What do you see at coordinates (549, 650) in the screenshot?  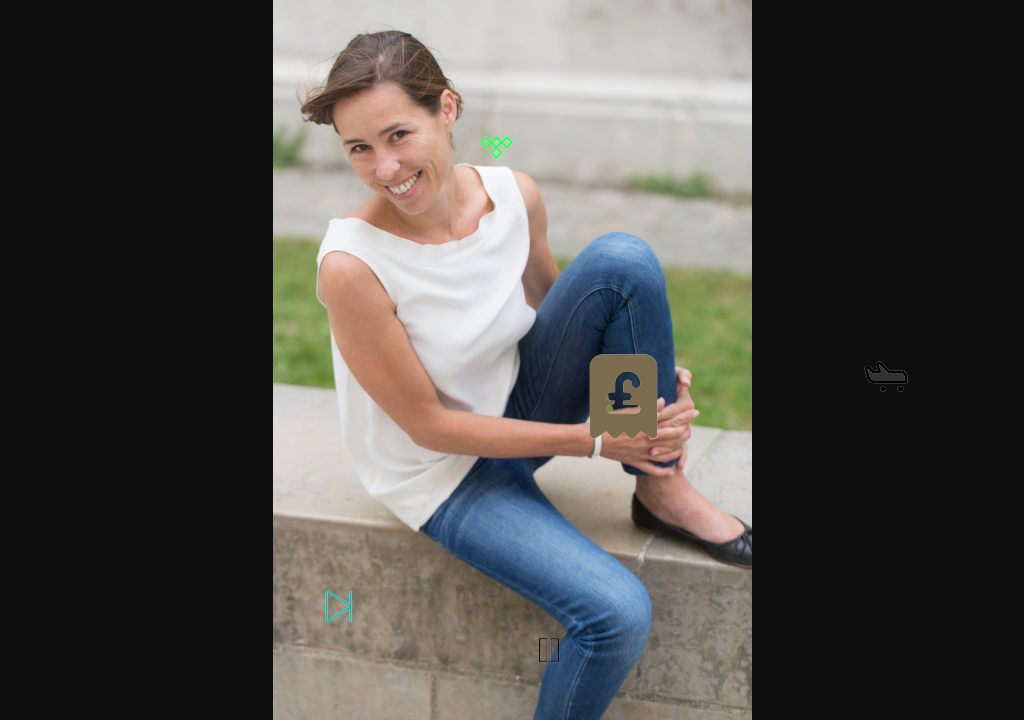 I see `switch to column view layout` at bounding box center [549, 650].